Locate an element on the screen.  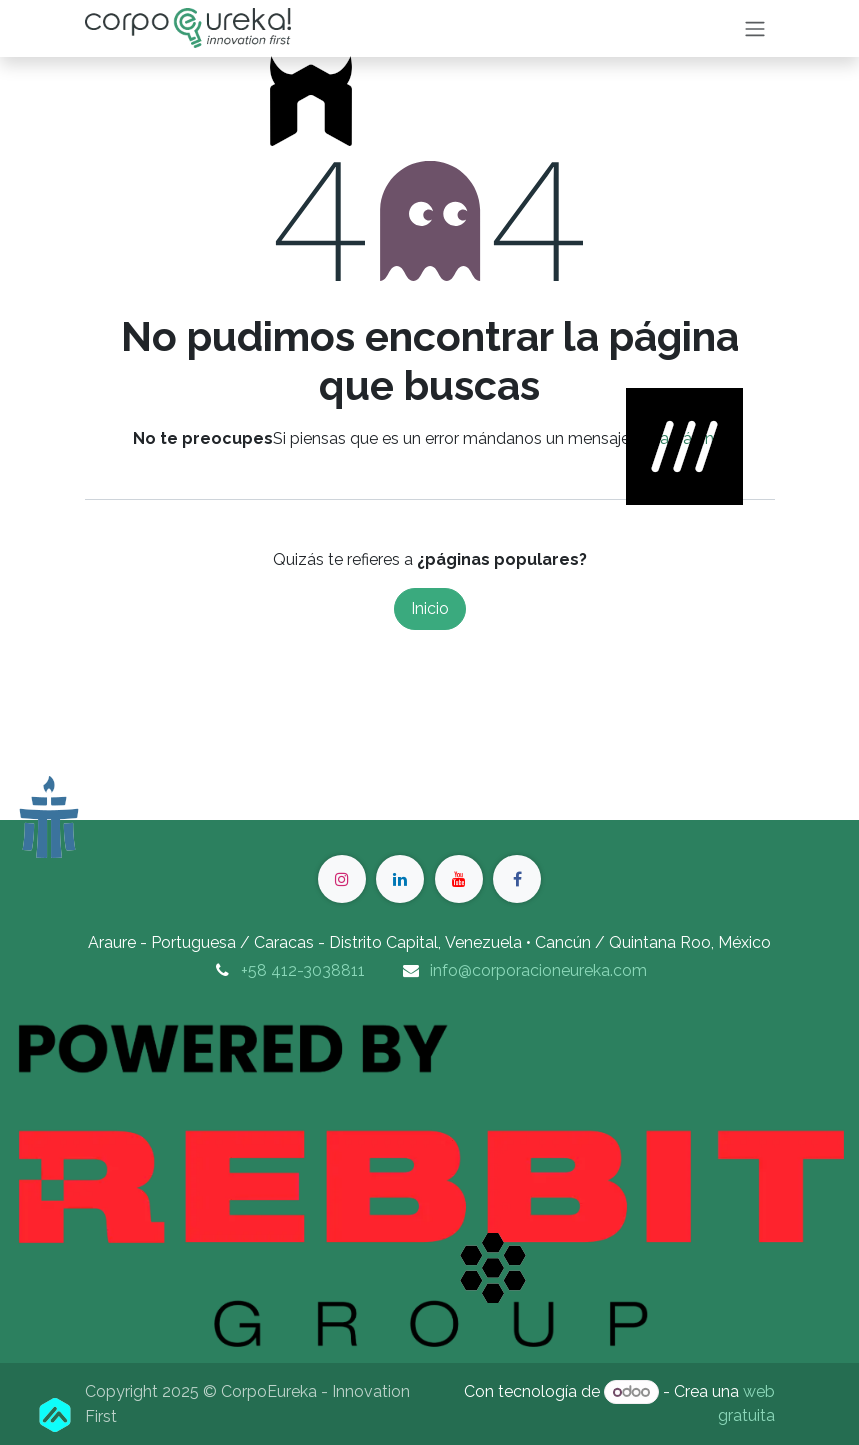
open the what3words location app is located at coordinates (684, 446).